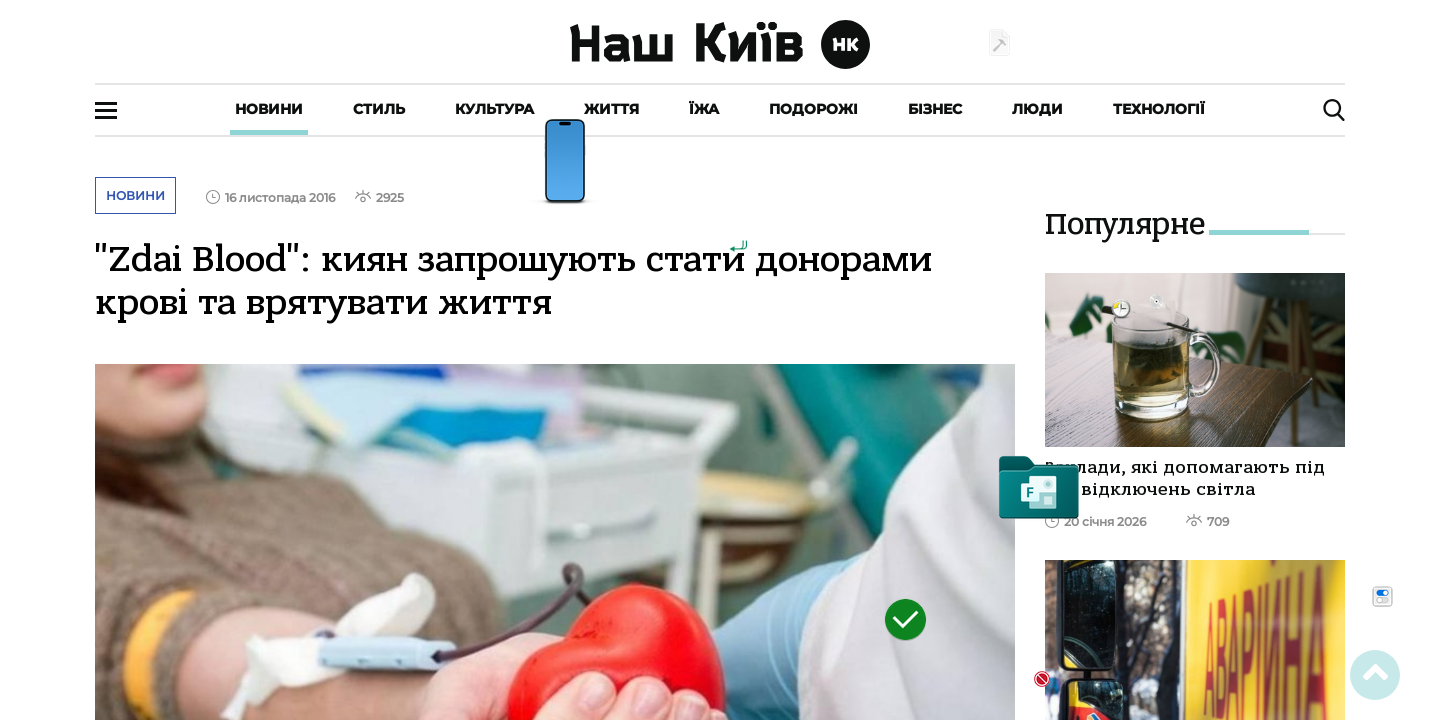 The width and height of the screenshot is (1440, 720). What do you see at coordinates (565, 162) in the screenshot?
I see `indicates a connected iPhone device` at bounding box center [565, 162].